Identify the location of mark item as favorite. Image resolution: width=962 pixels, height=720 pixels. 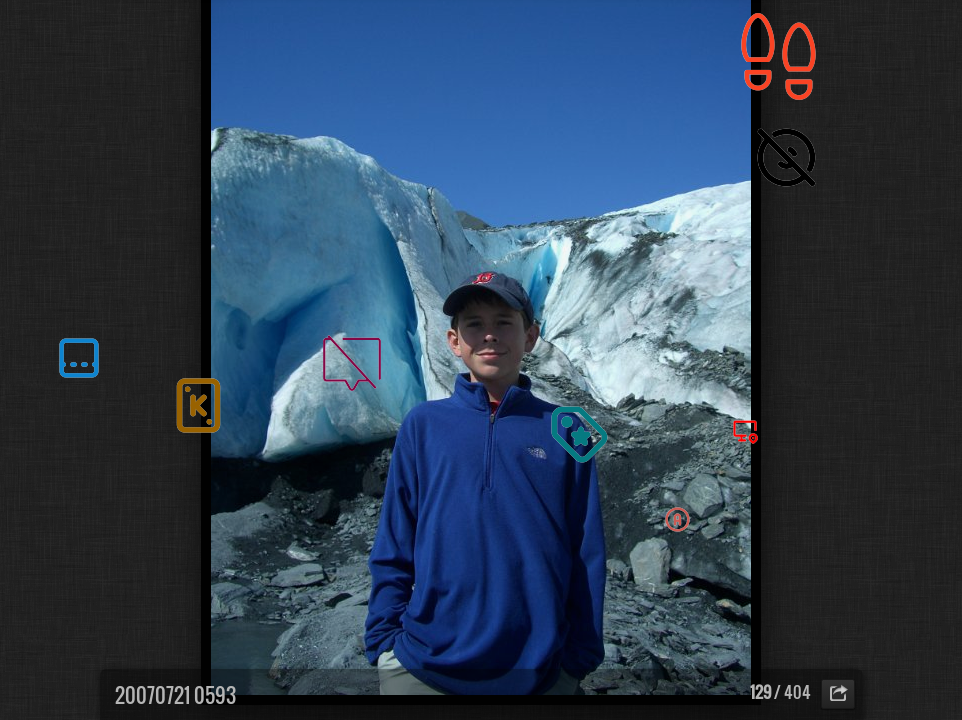
(579, 434).